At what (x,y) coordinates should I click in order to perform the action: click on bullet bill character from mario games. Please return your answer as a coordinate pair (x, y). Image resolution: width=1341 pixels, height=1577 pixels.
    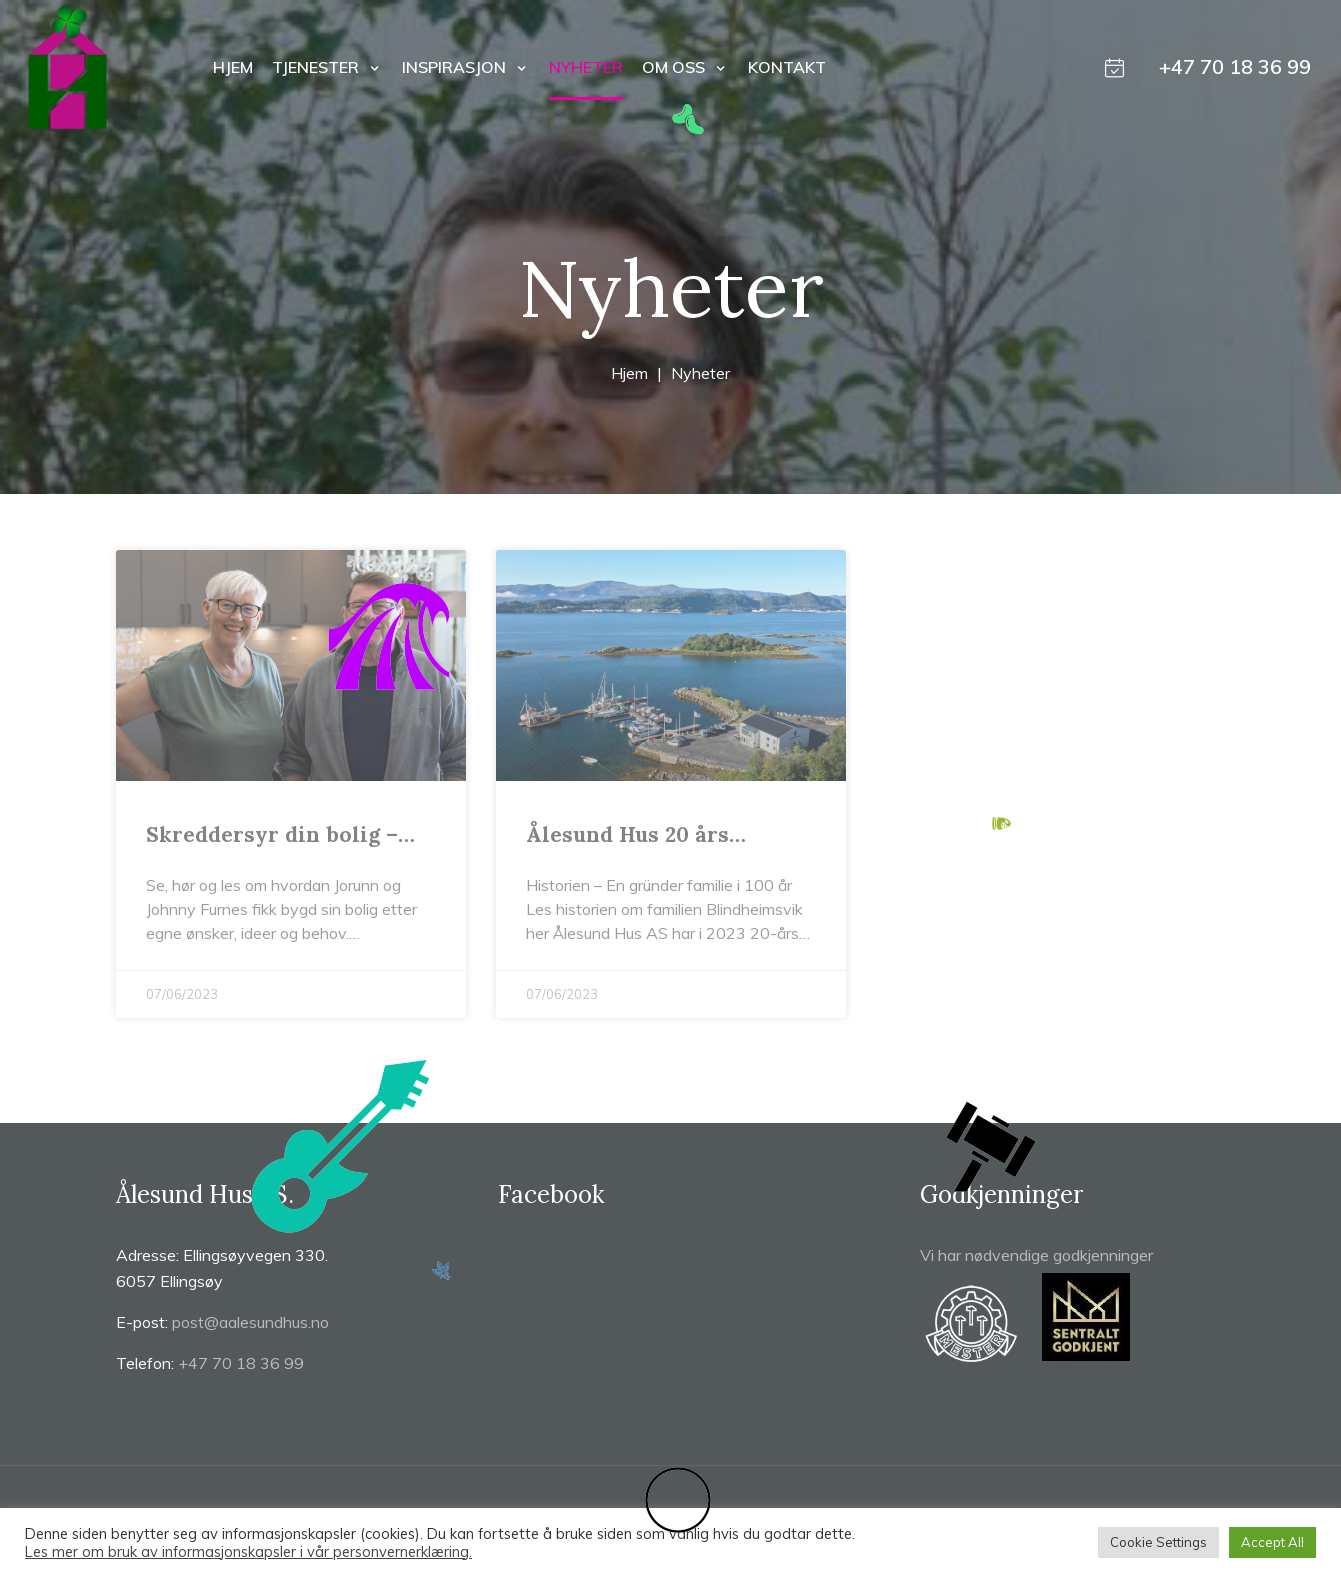
    Looking at the image, I should click on (1001, 823).